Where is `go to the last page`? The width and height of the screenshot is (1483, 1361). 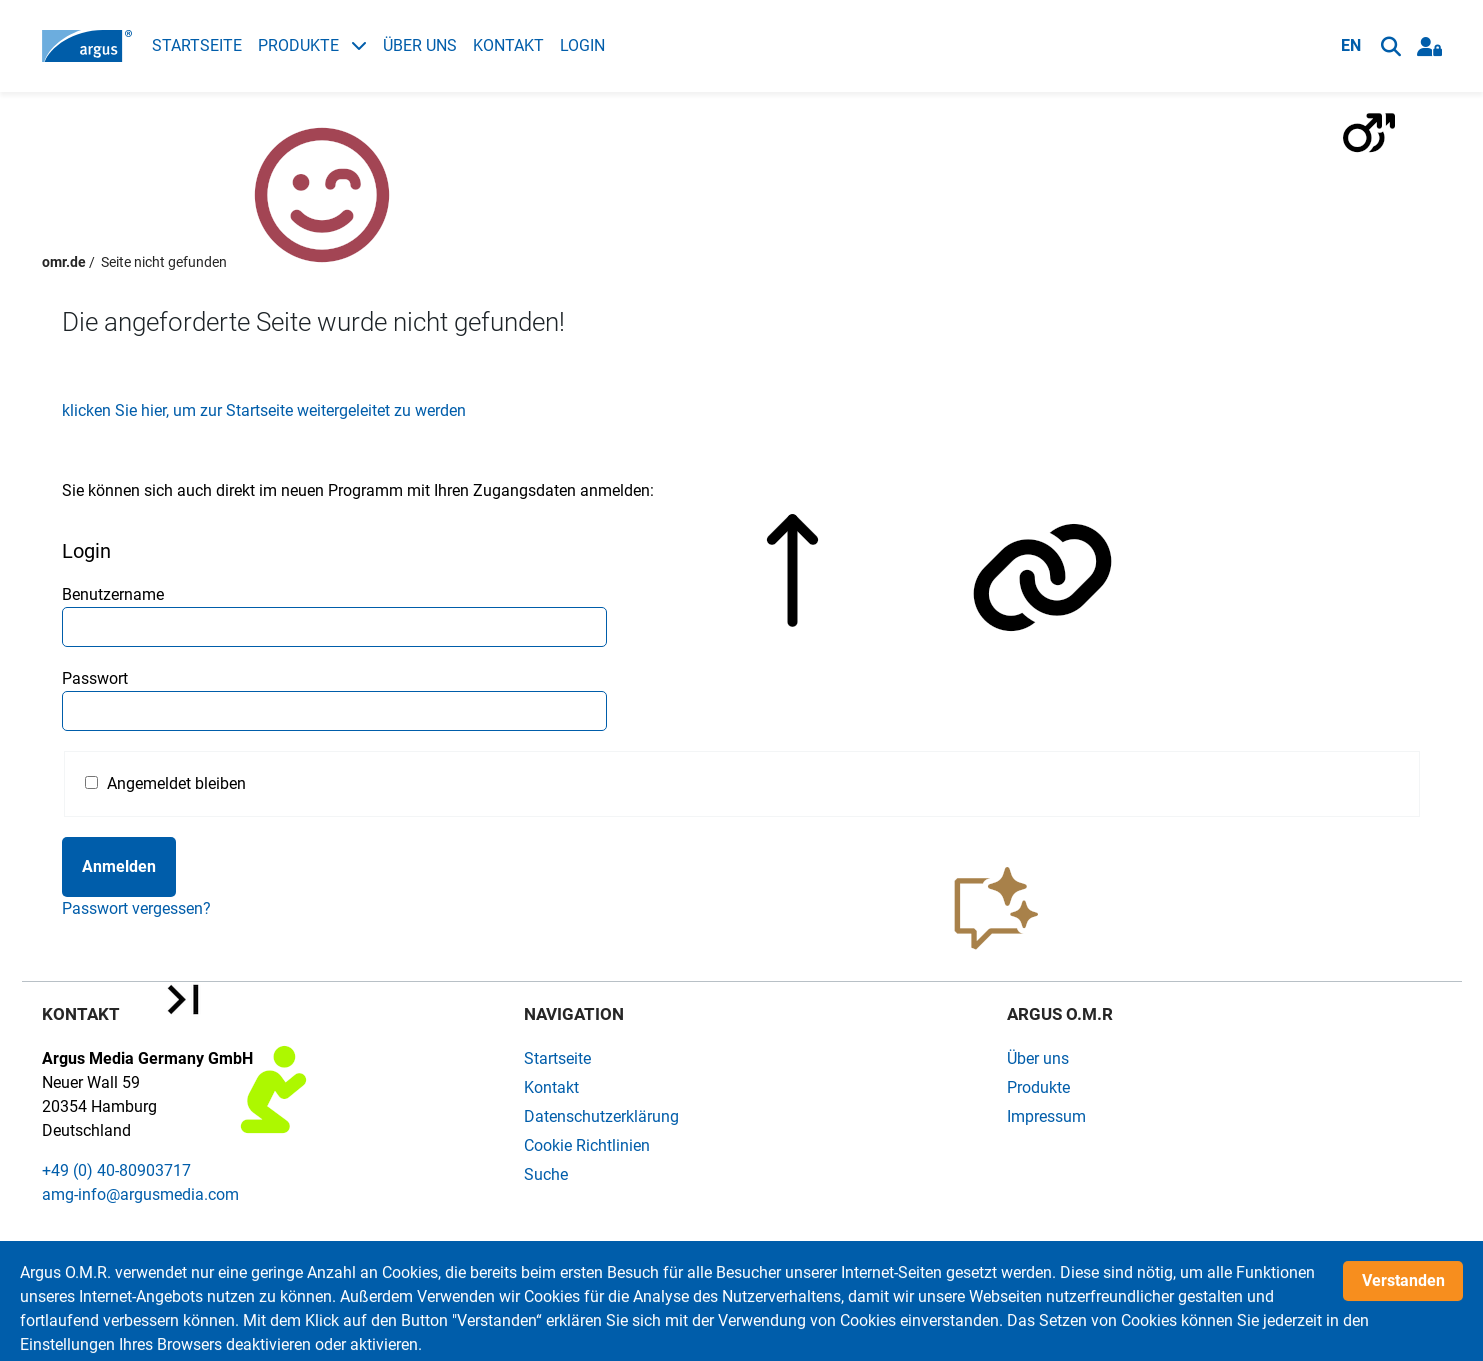 go to the last page is located at coordinates (183, 999).